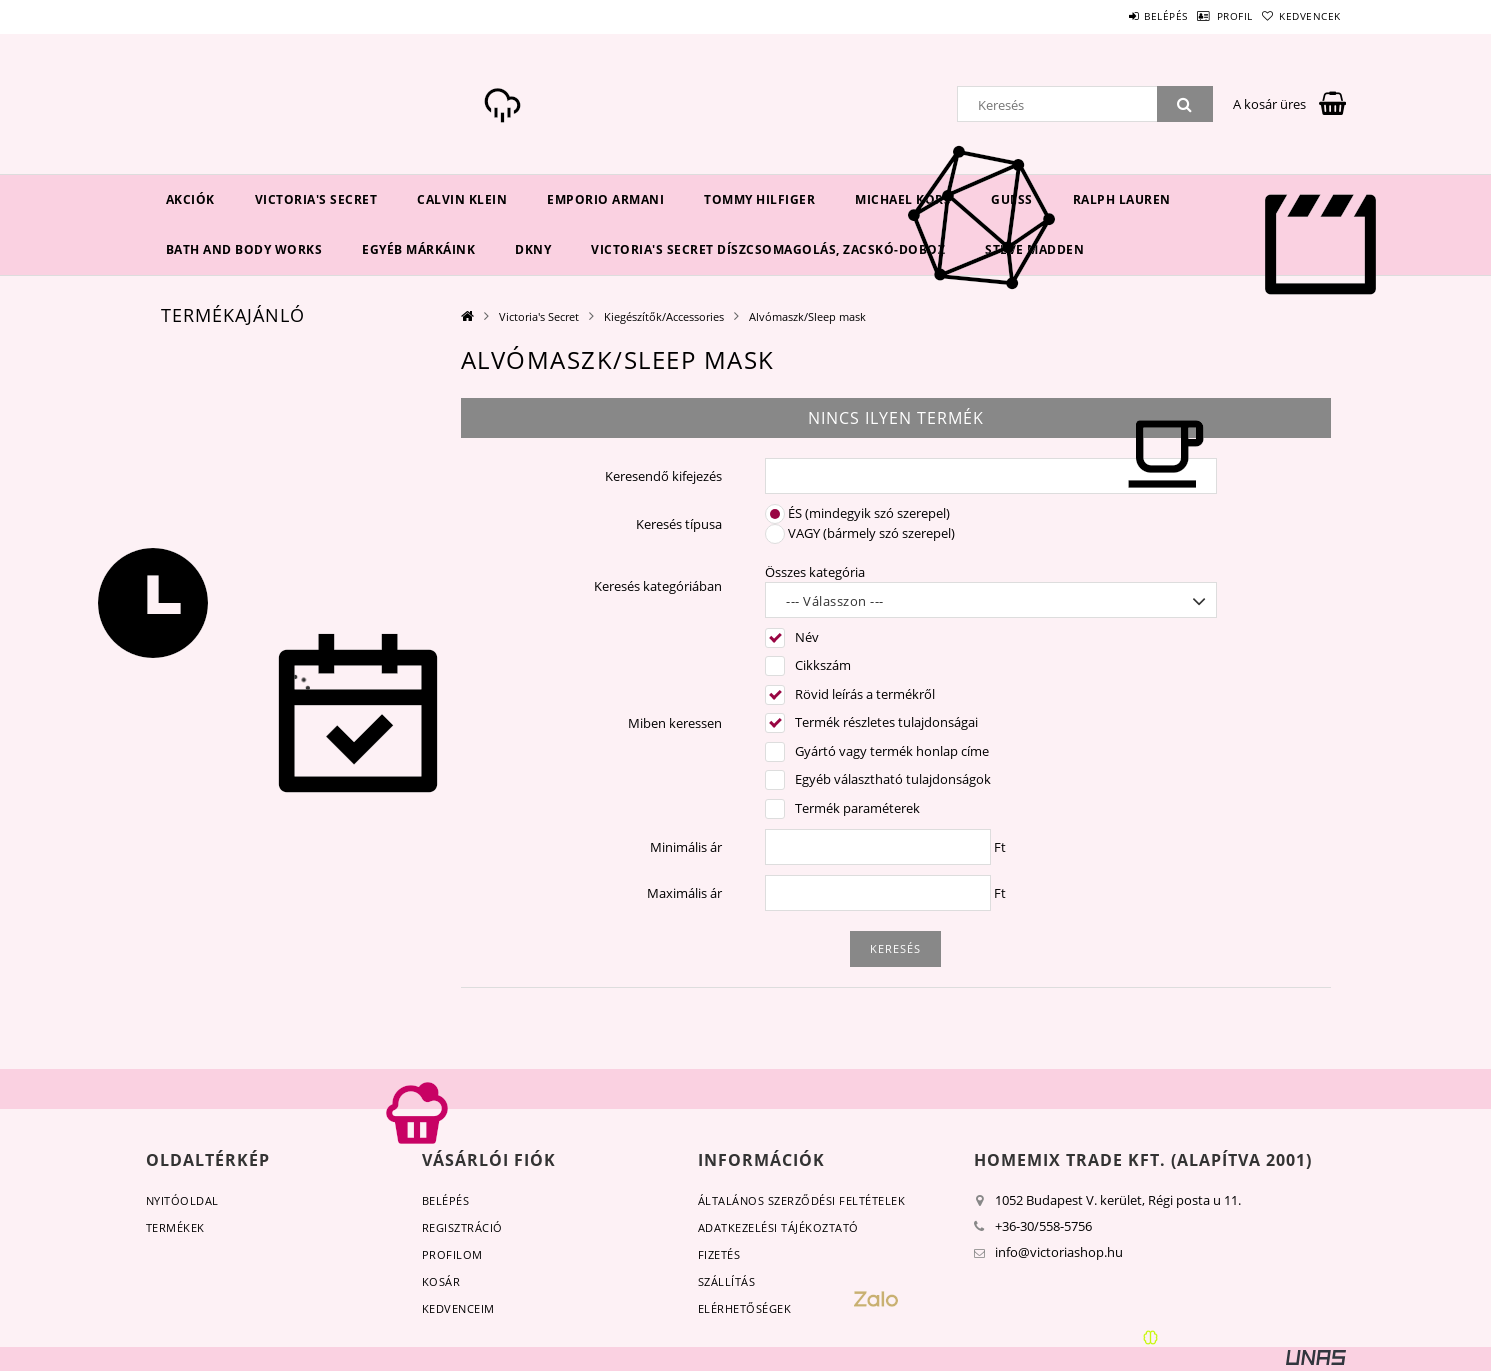  What do you see at coordinates (502, 104) in the screenshot?
I see `indicates heavy rain or showers in weather forecast` at bounding box center [502, 104].